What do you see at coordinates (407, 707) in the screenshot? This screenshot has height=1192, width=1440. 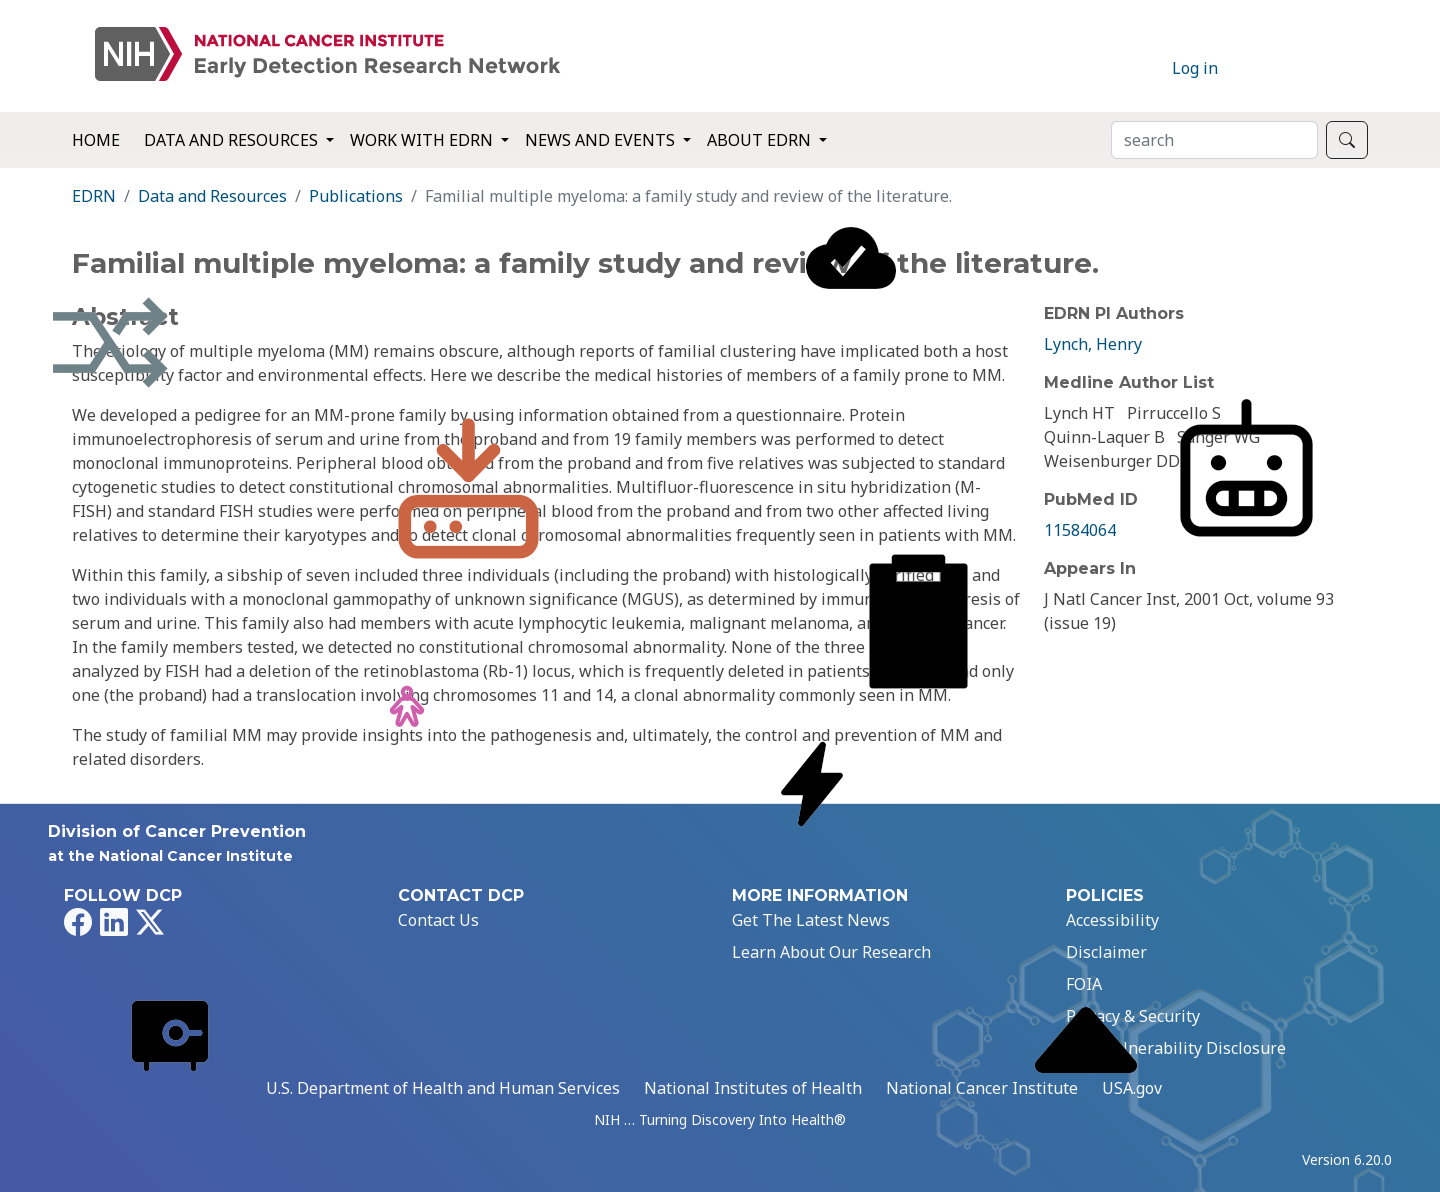 I see `view your profile` at bounding box center [407, 707].